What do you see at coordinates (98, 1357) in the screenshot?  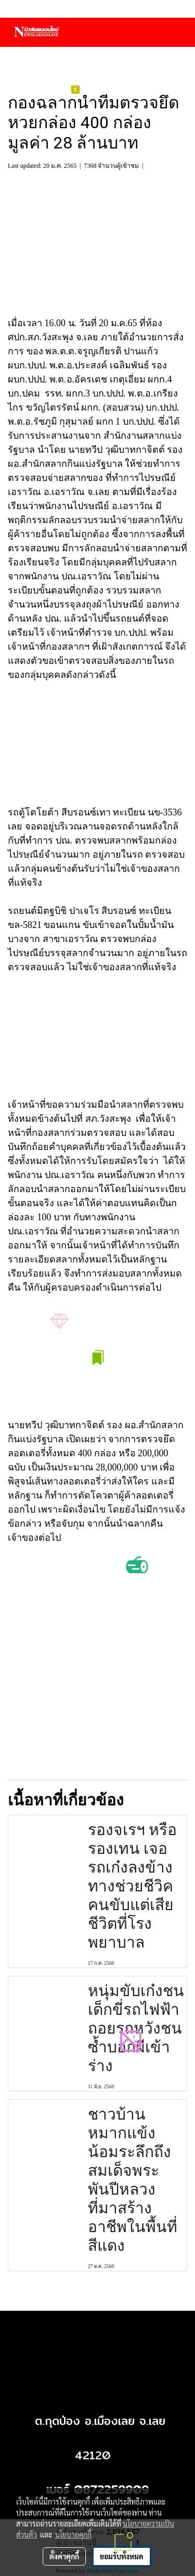 I see `view your saved bookmarks` at bounding box center [98, 1357].